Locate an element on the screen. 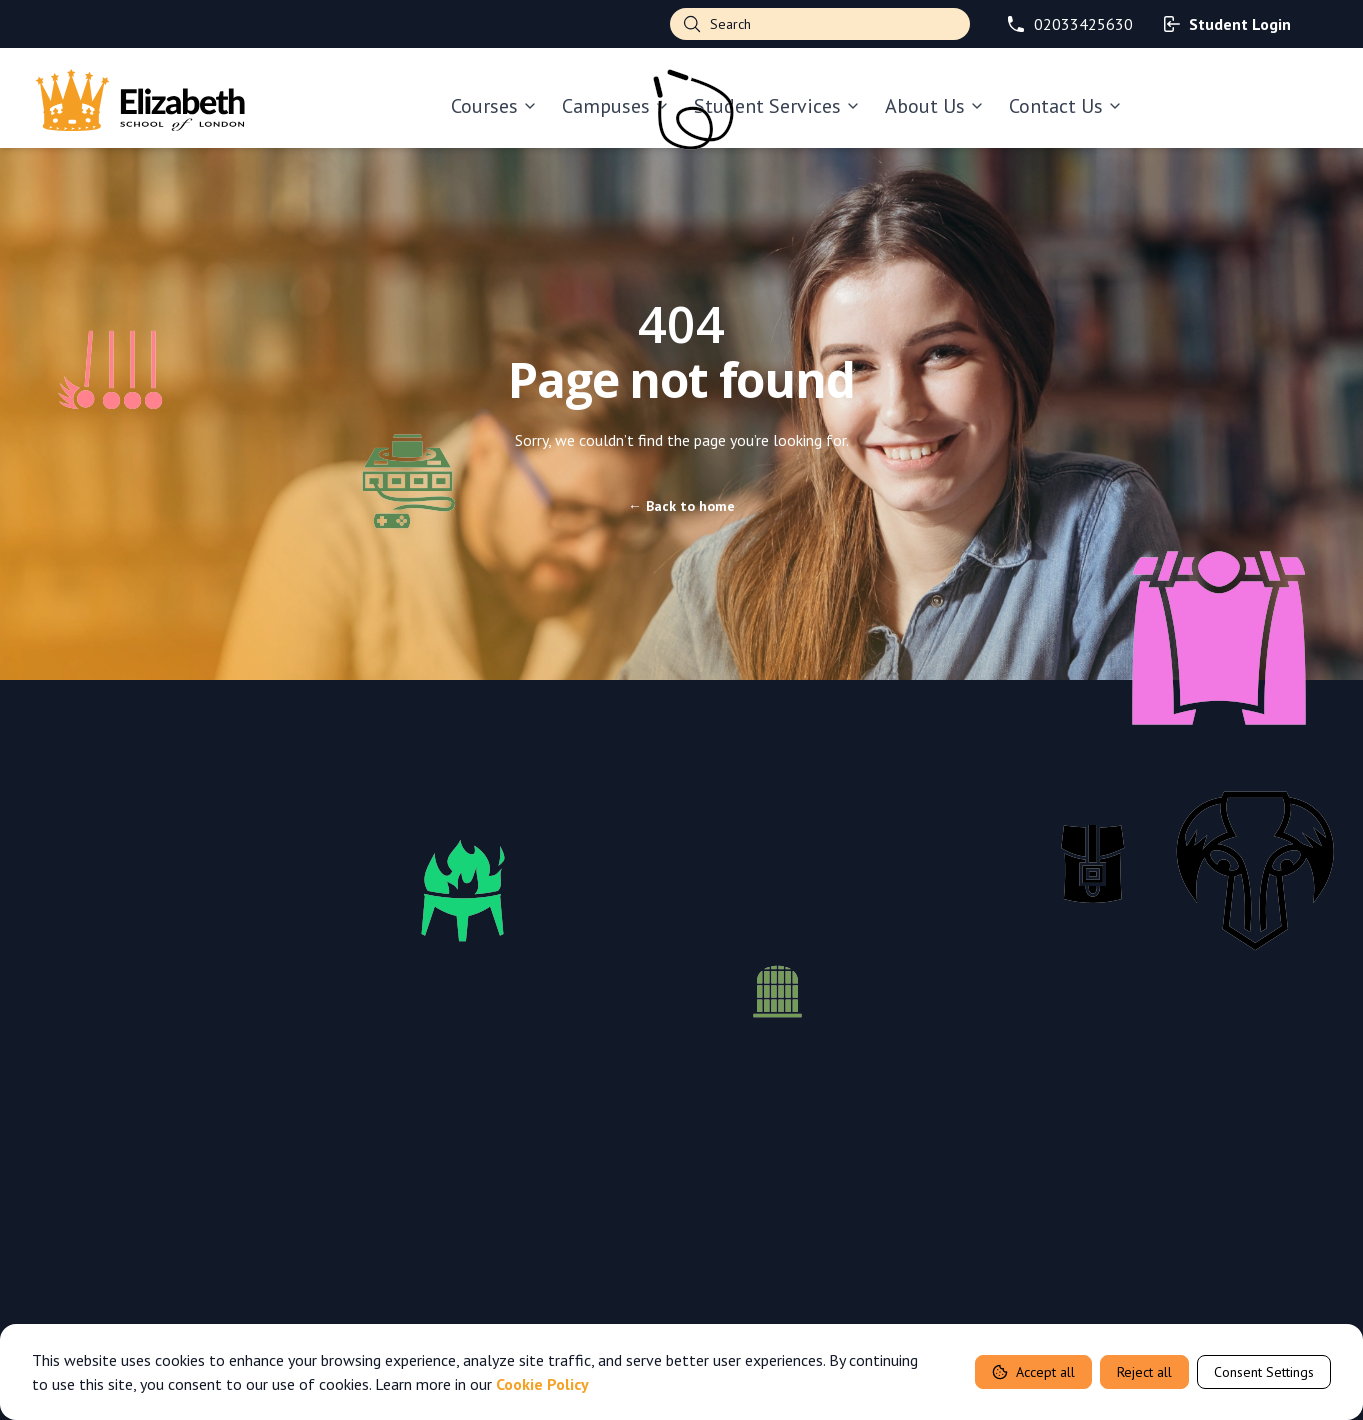 The height and width of the screenshot is (1420, 1363). access jump rope or skipping exercises is located at coordinates (693, 109).